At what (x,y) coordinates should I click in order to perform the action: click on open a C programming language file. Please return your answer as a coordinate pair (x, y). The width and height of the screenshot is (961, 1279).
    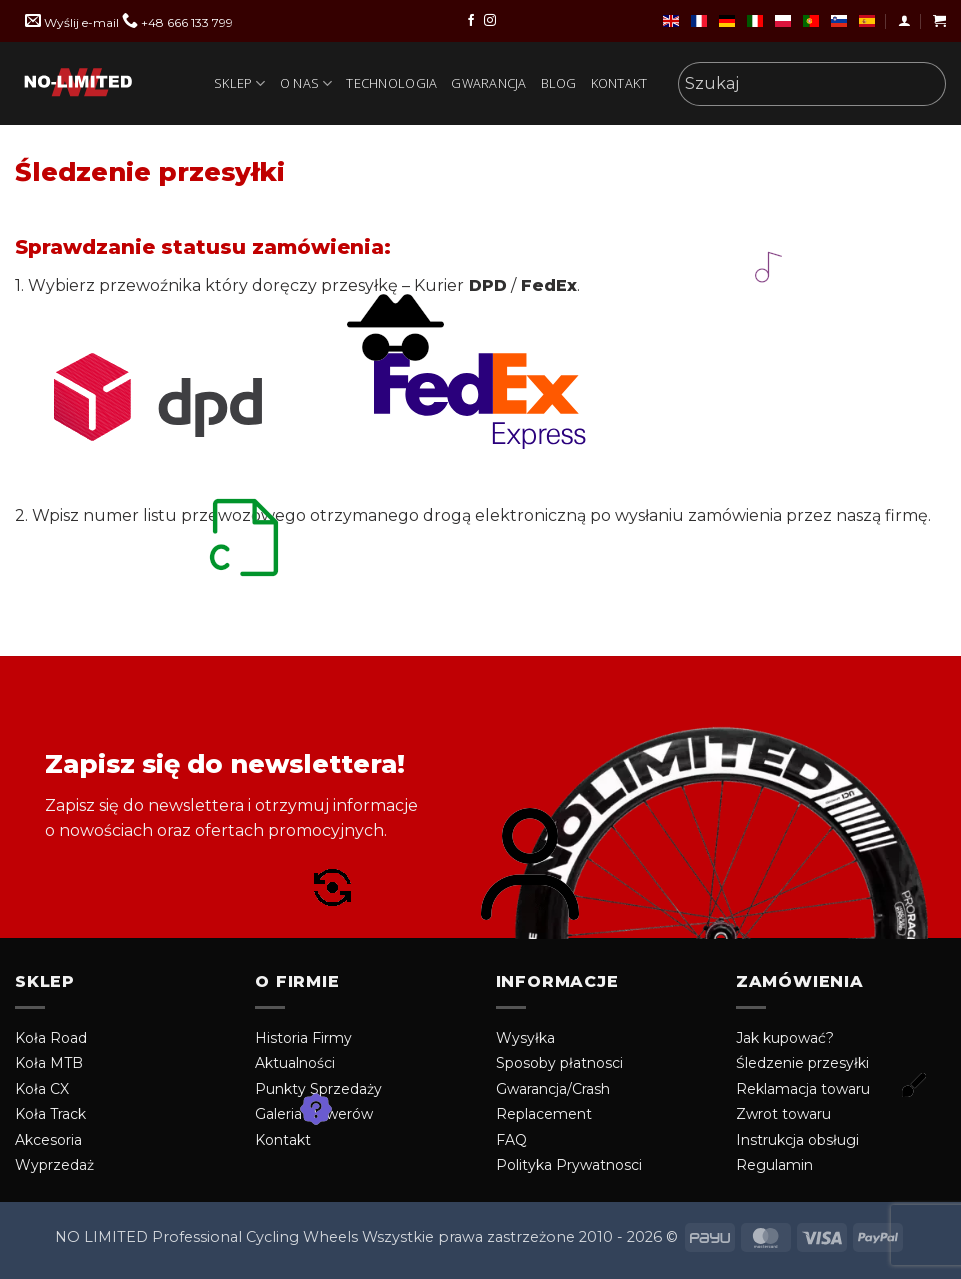
    Looking at the image, I should click on (245, 537).